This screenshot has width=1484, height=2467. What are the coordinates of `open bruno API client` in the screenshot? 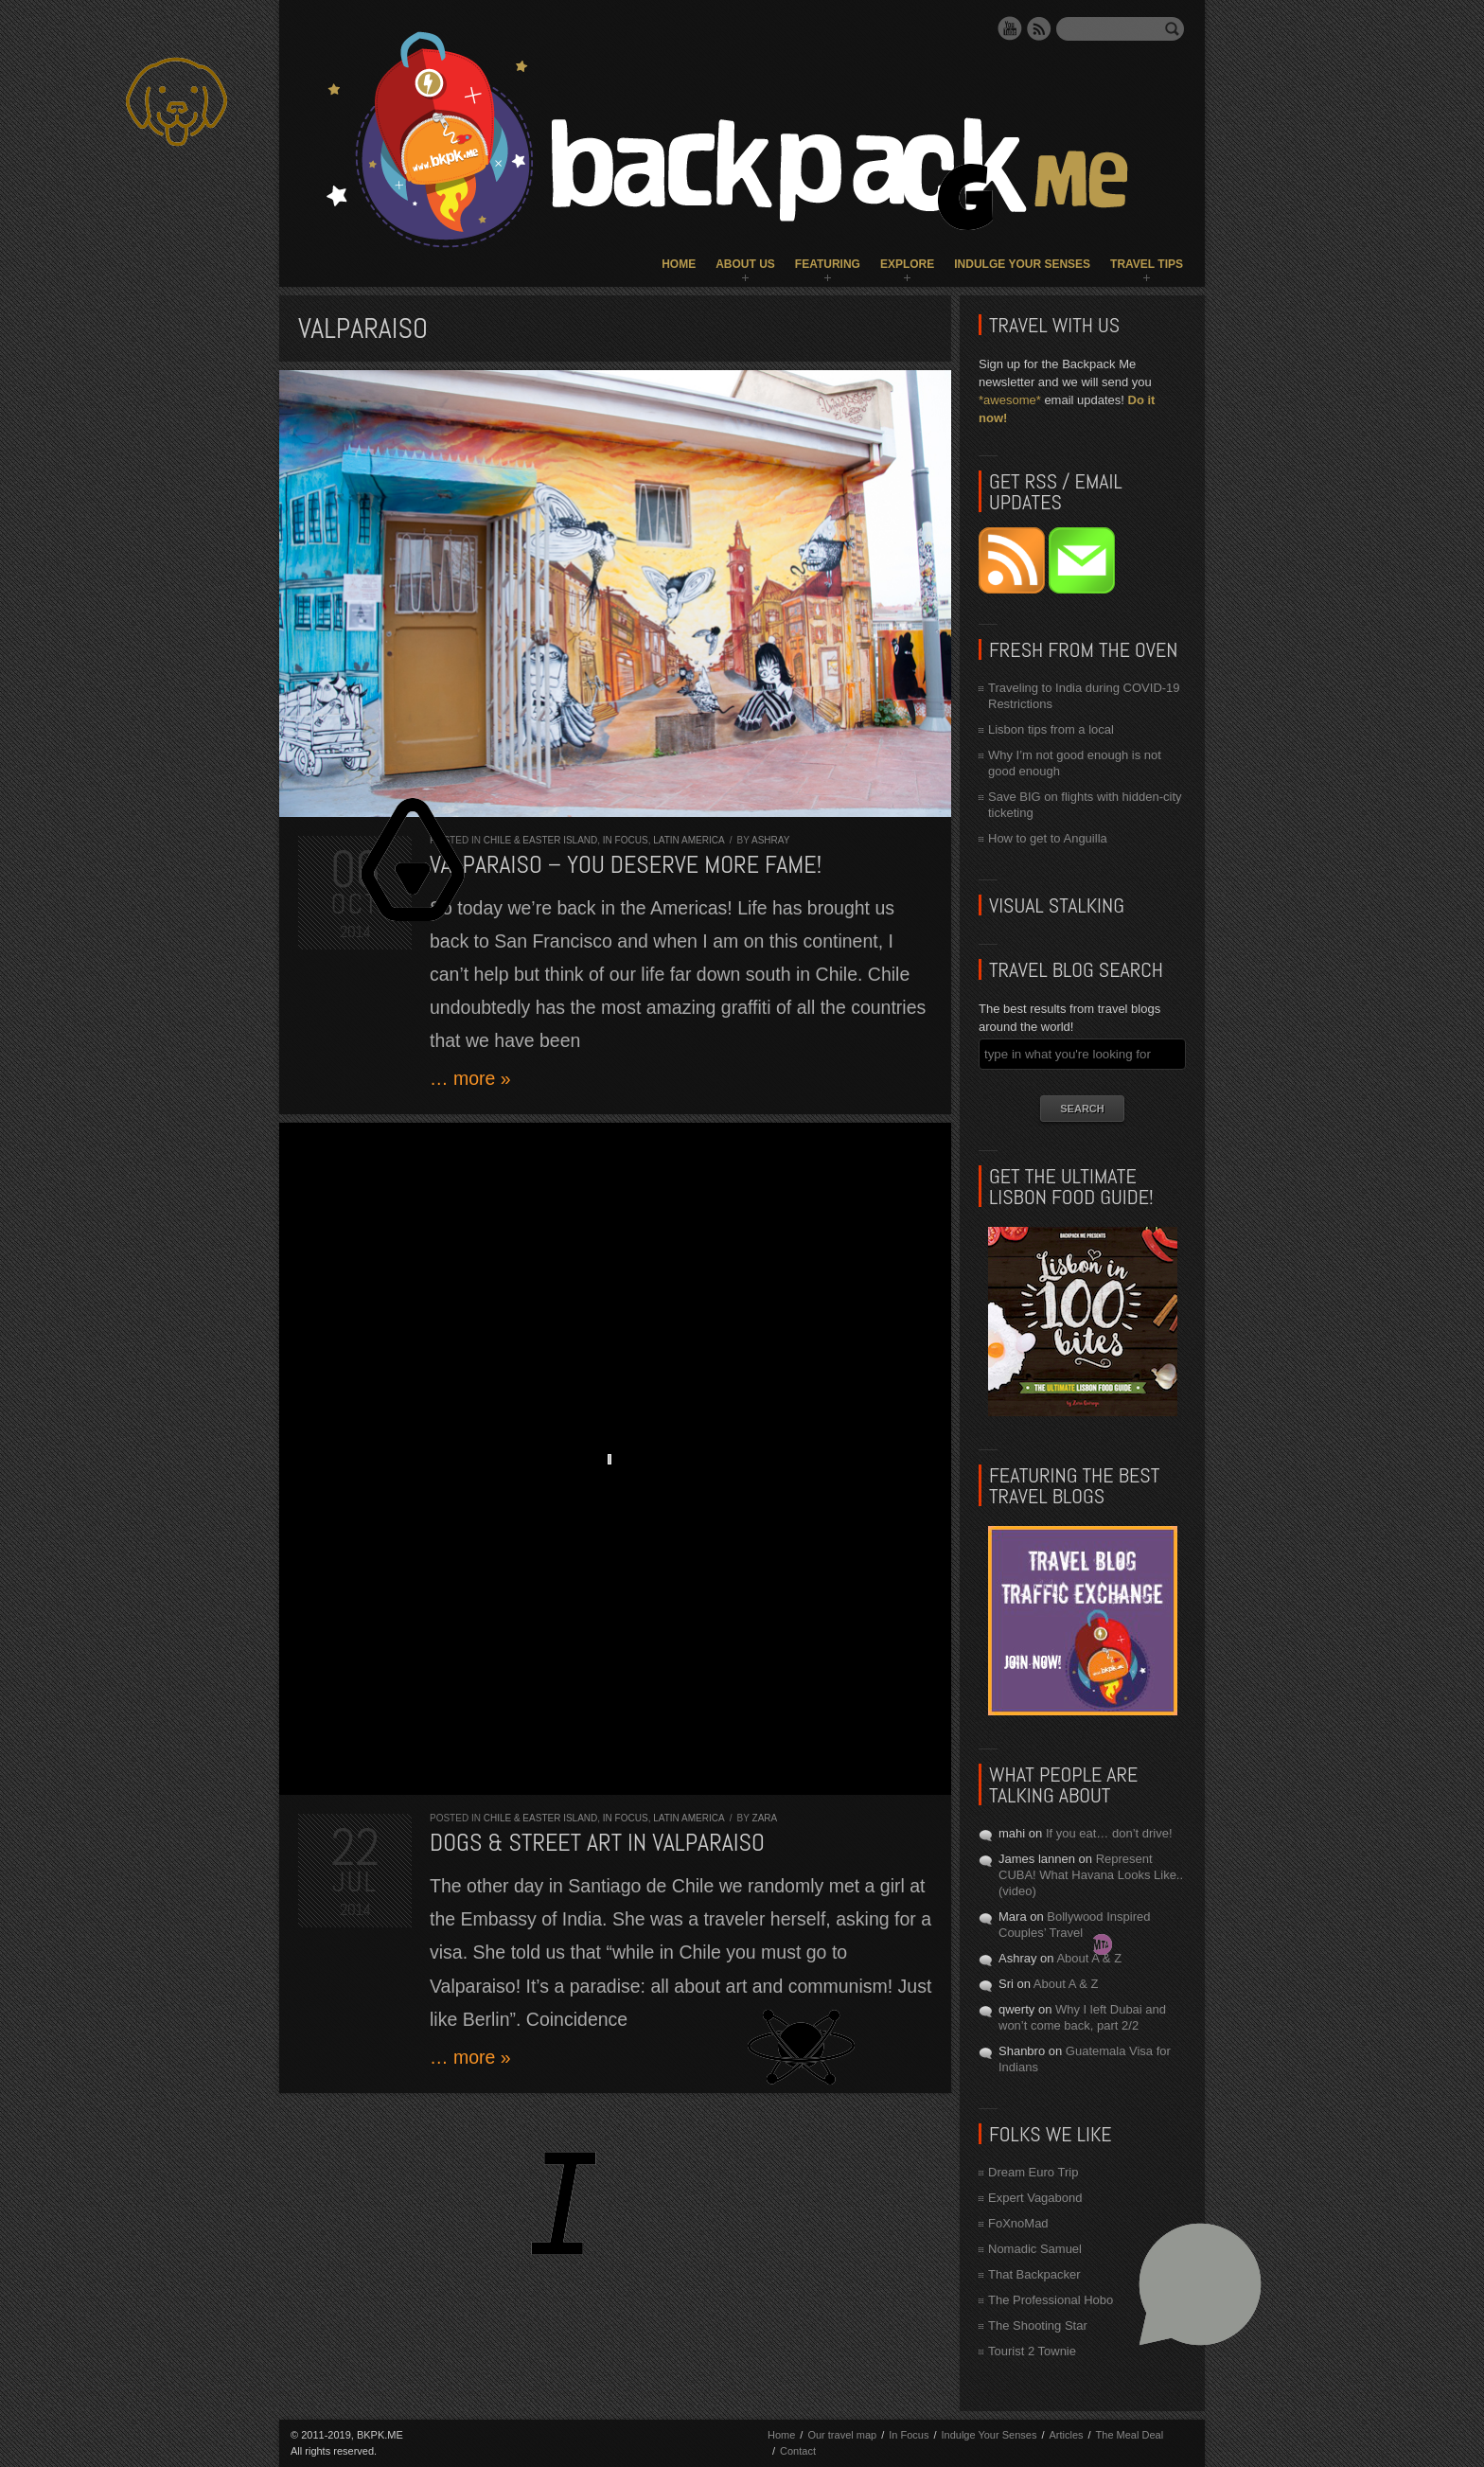 It's located at (176, 101).